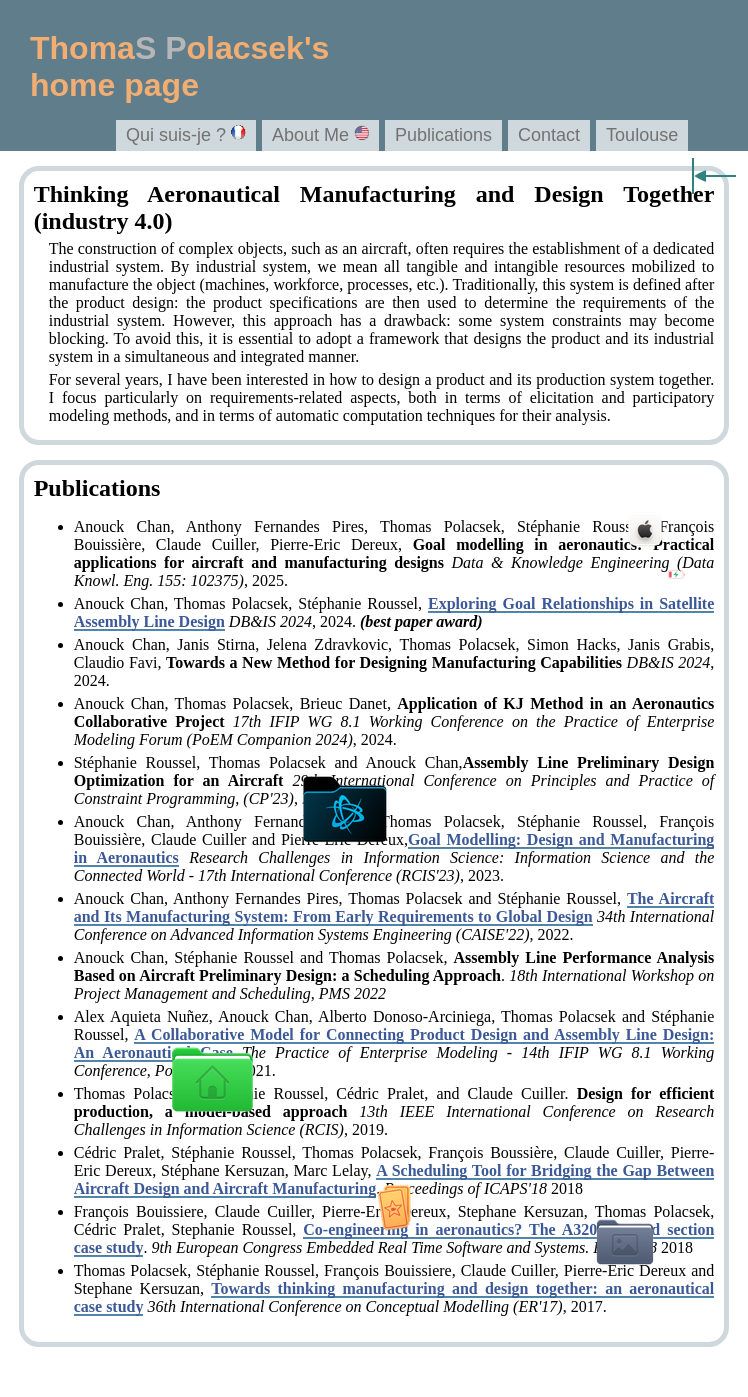 This screenshot has height=1397, width=748. What do you see at coordinates (714, 176) in the screenshot?
I see `go to the first item in a list or sequence` at bounding box center [714, 176].